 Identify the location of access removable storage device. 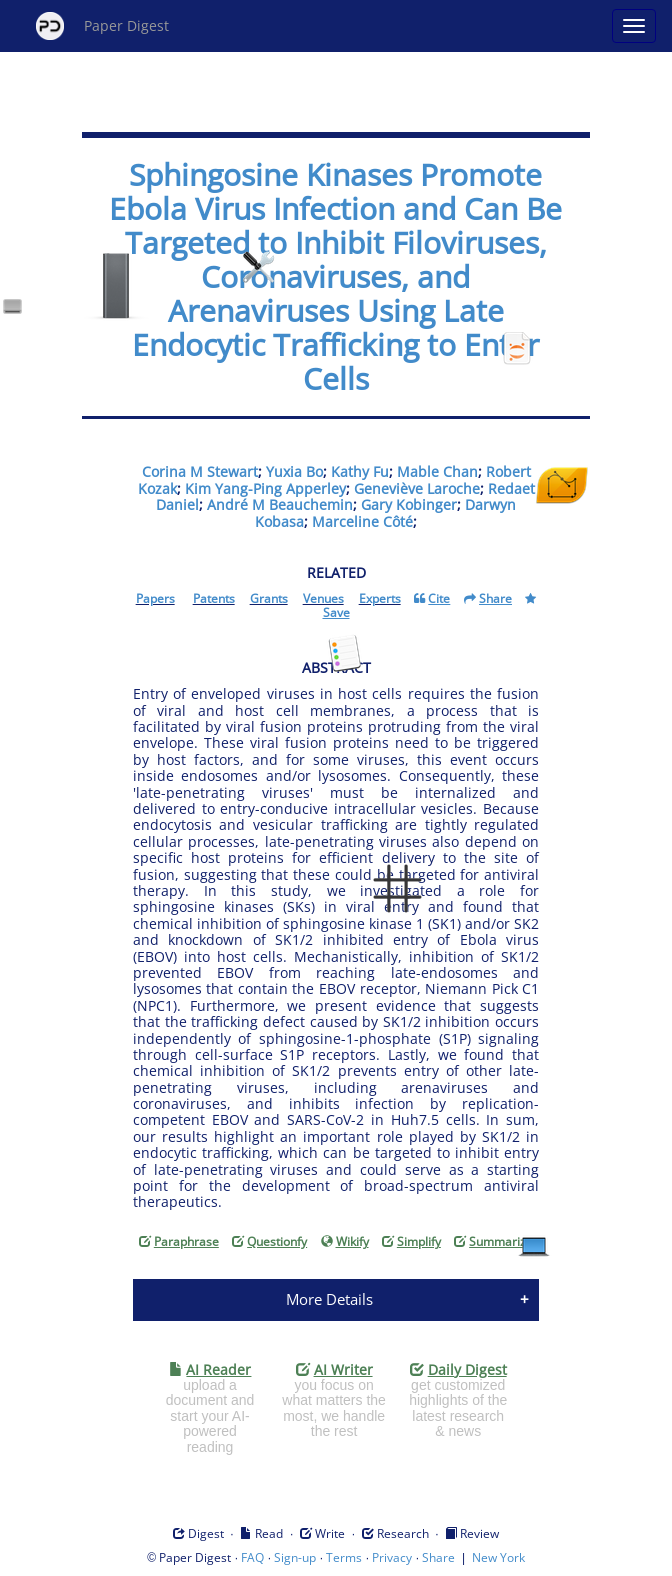
(12, 306).